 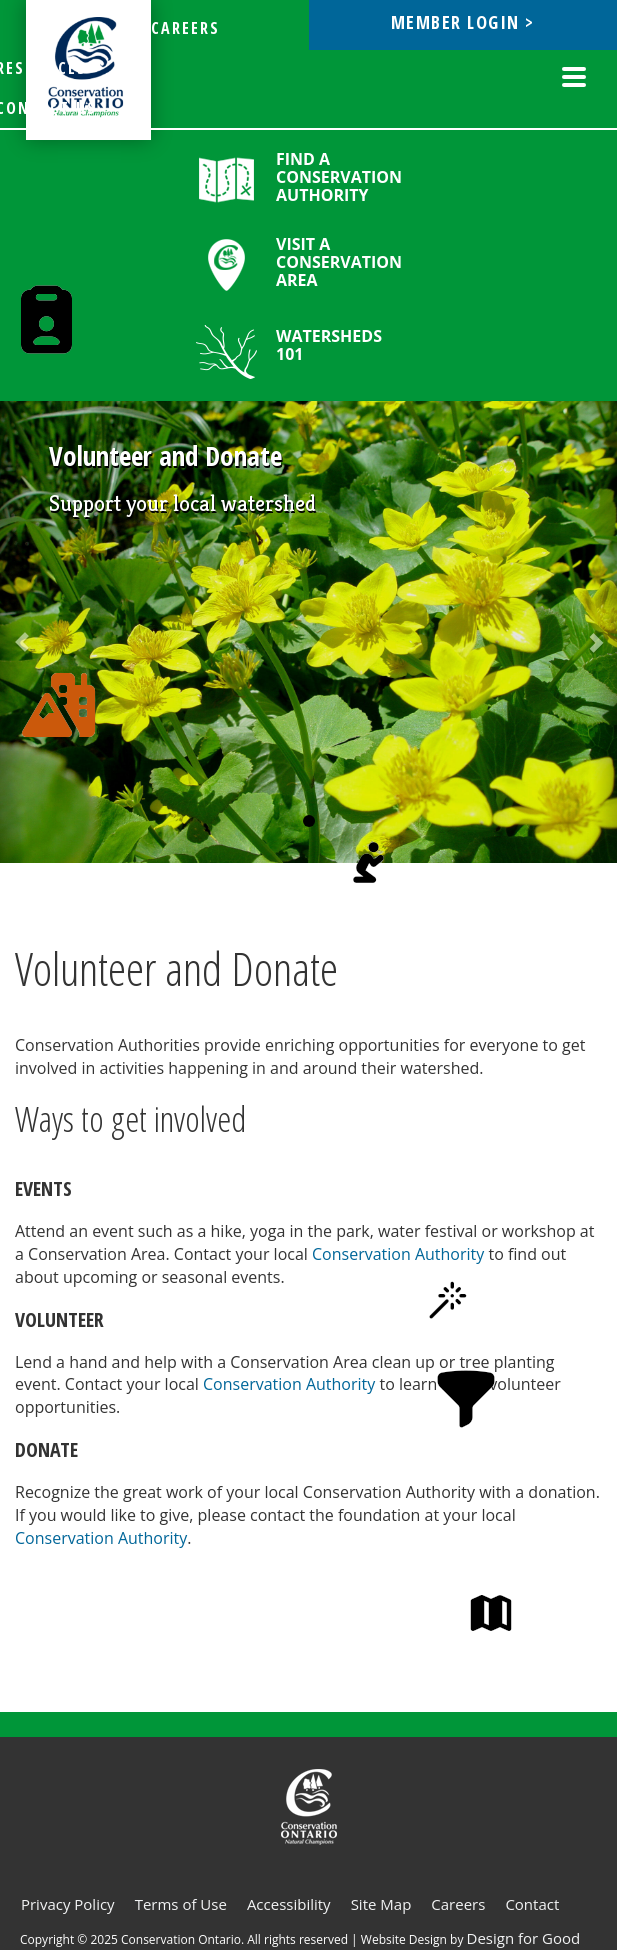 I want to click on apply magic or auto-enhance effects, so click(x=447, y=1301).